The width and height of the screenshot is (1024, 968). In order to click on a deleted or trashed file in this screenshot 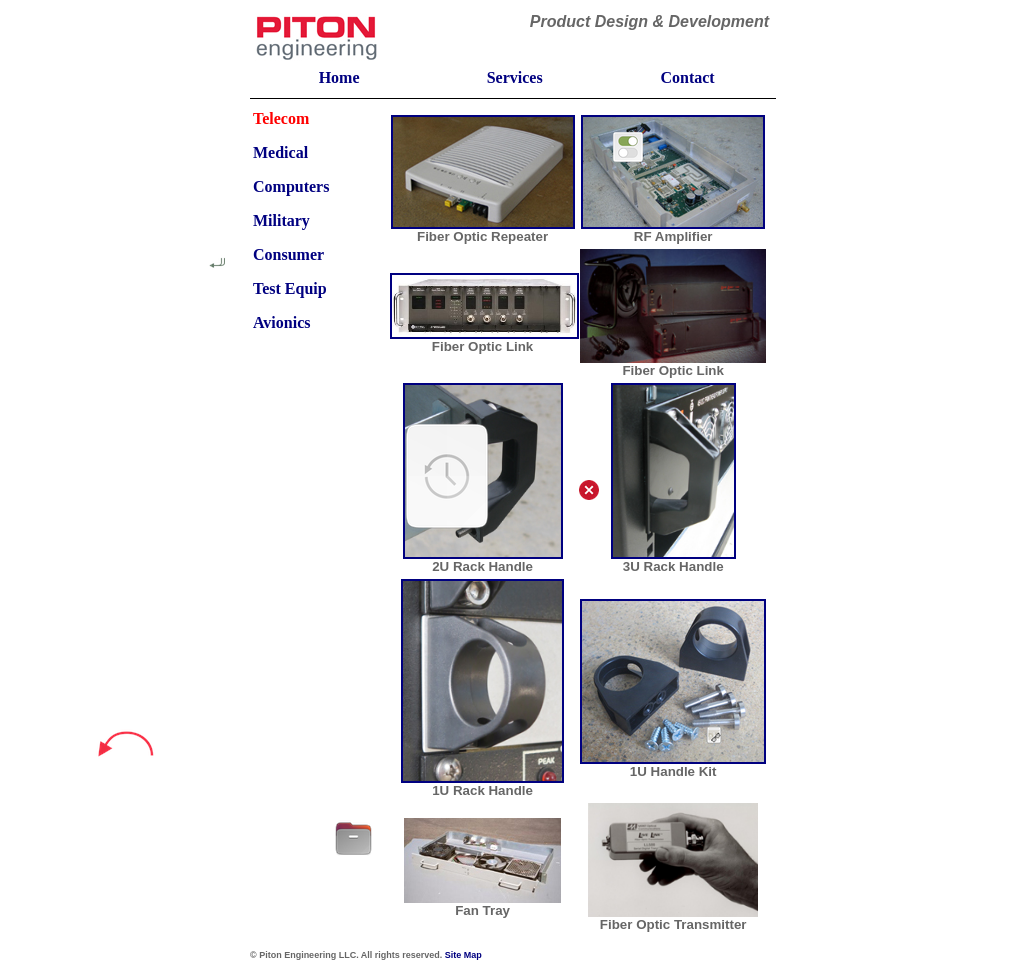, I will do `click(447, 476)`.